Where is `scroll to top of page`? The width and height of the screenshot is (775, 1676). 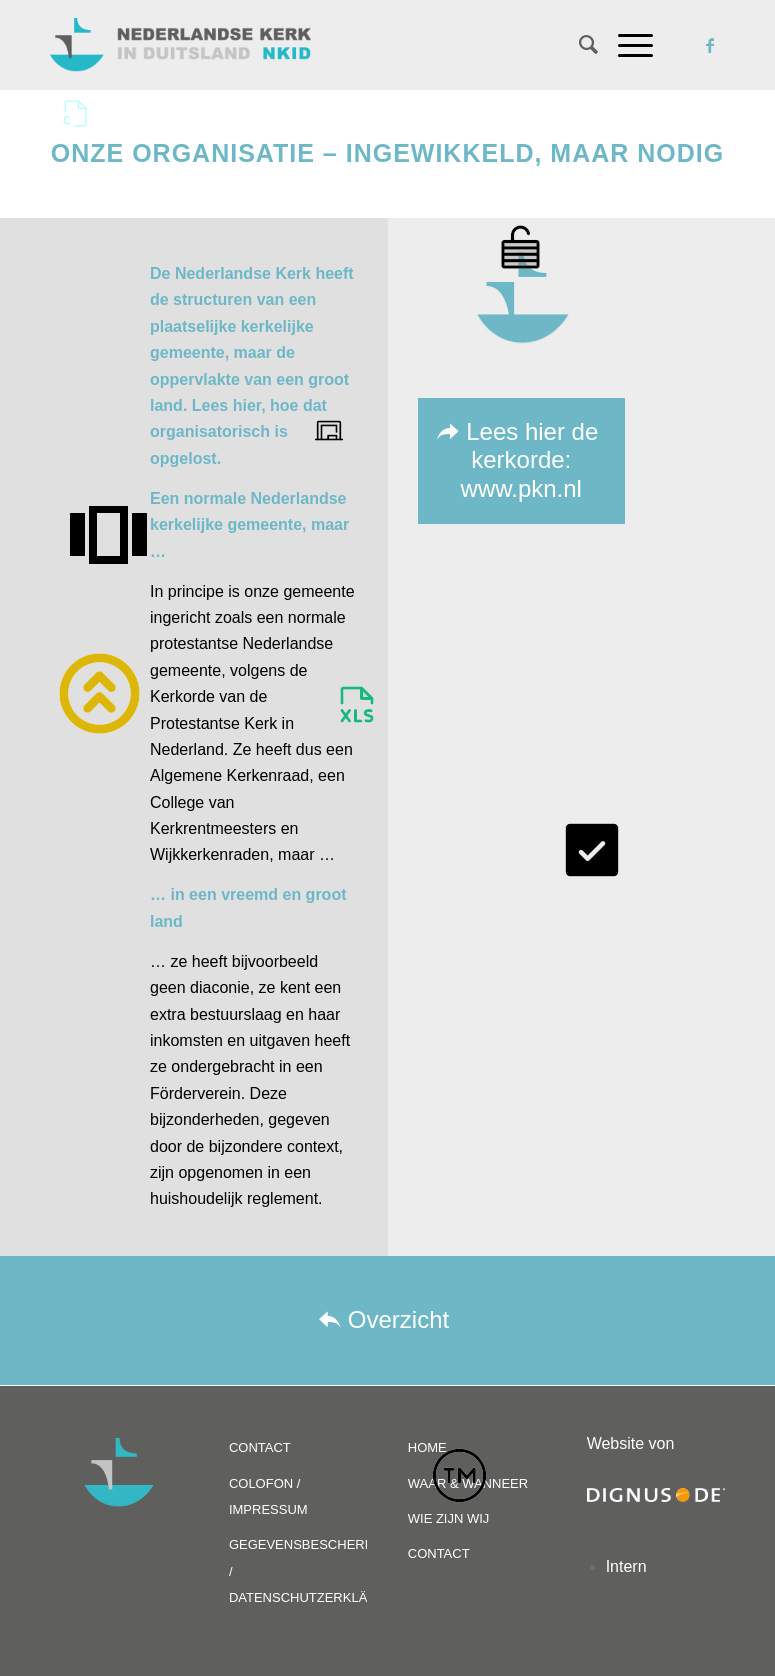 scroll to top of page is located at coordinates (99, 693).